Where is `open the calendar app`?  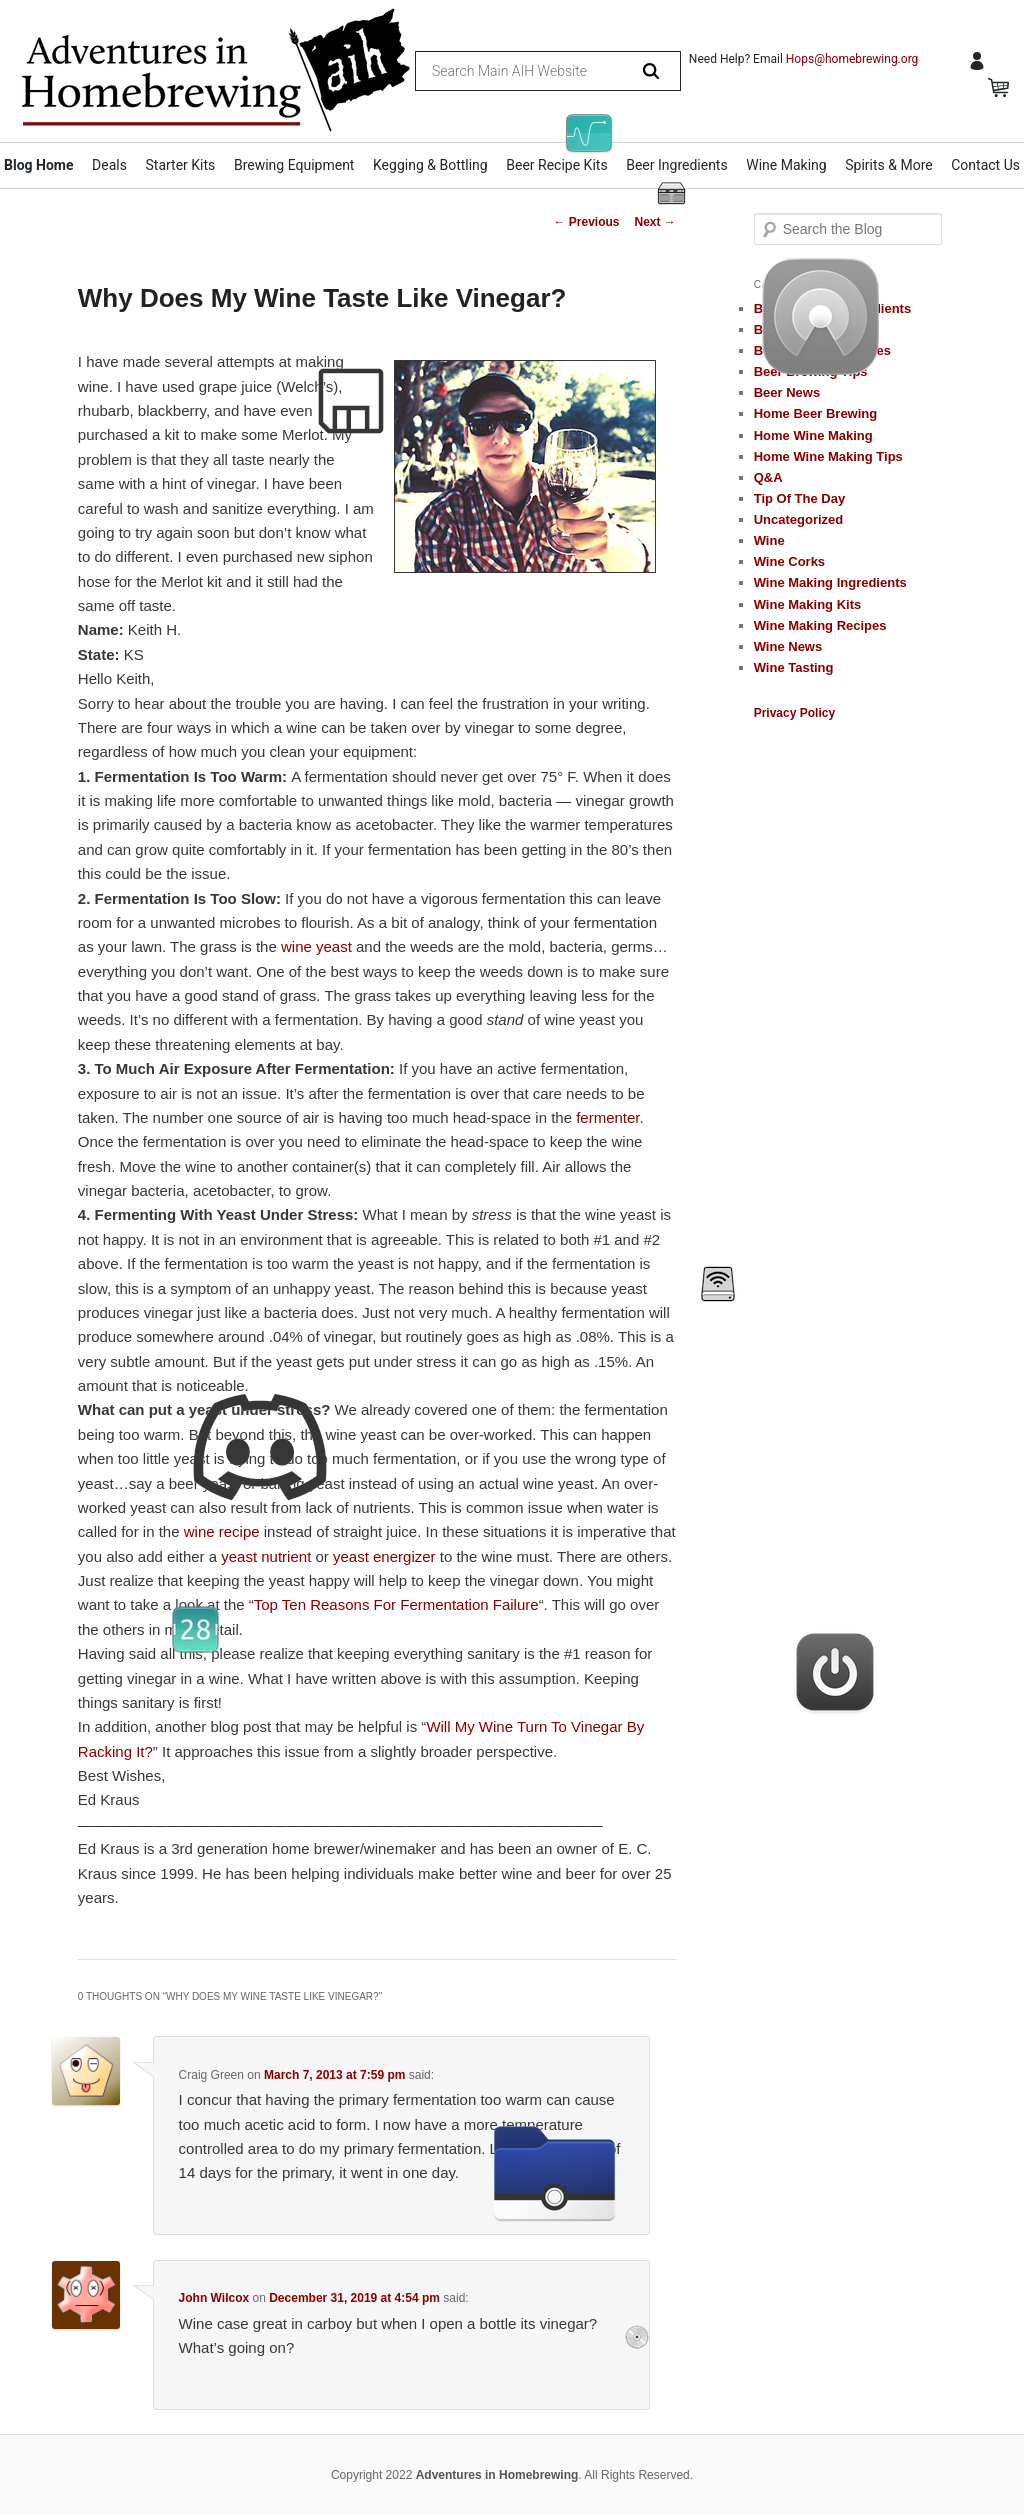 open the calendar app is located at coordinates (195, 1629).